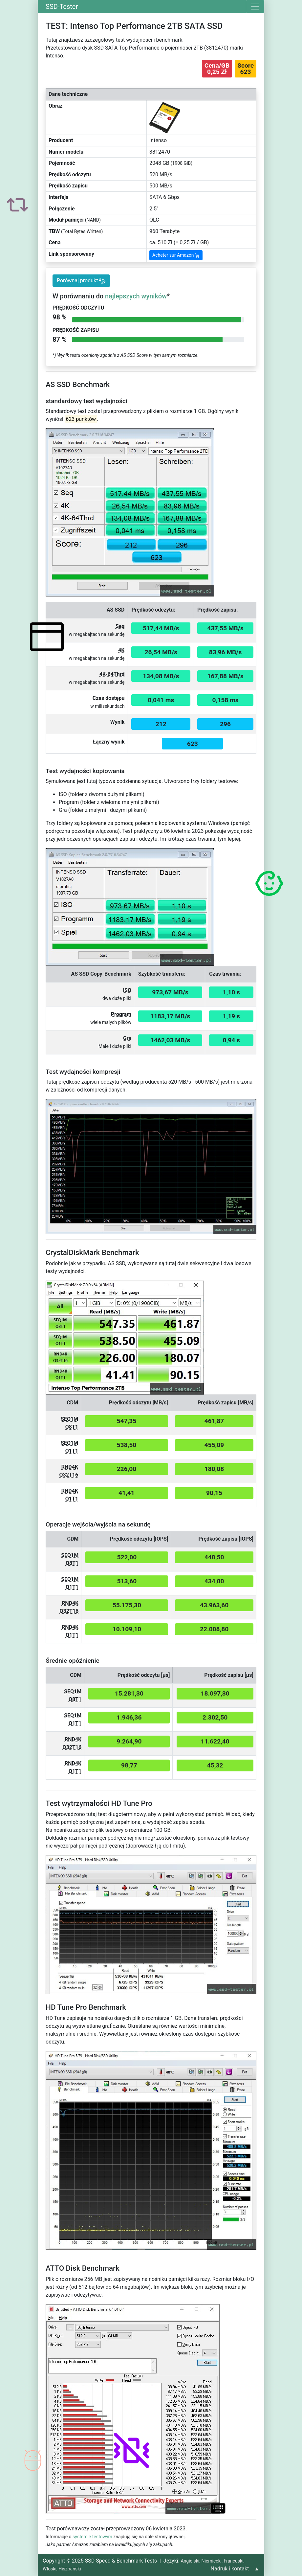  Describe the element at coordinates (17, 205) in the screenshot. I see `enable repeat or loop playback` at that location.